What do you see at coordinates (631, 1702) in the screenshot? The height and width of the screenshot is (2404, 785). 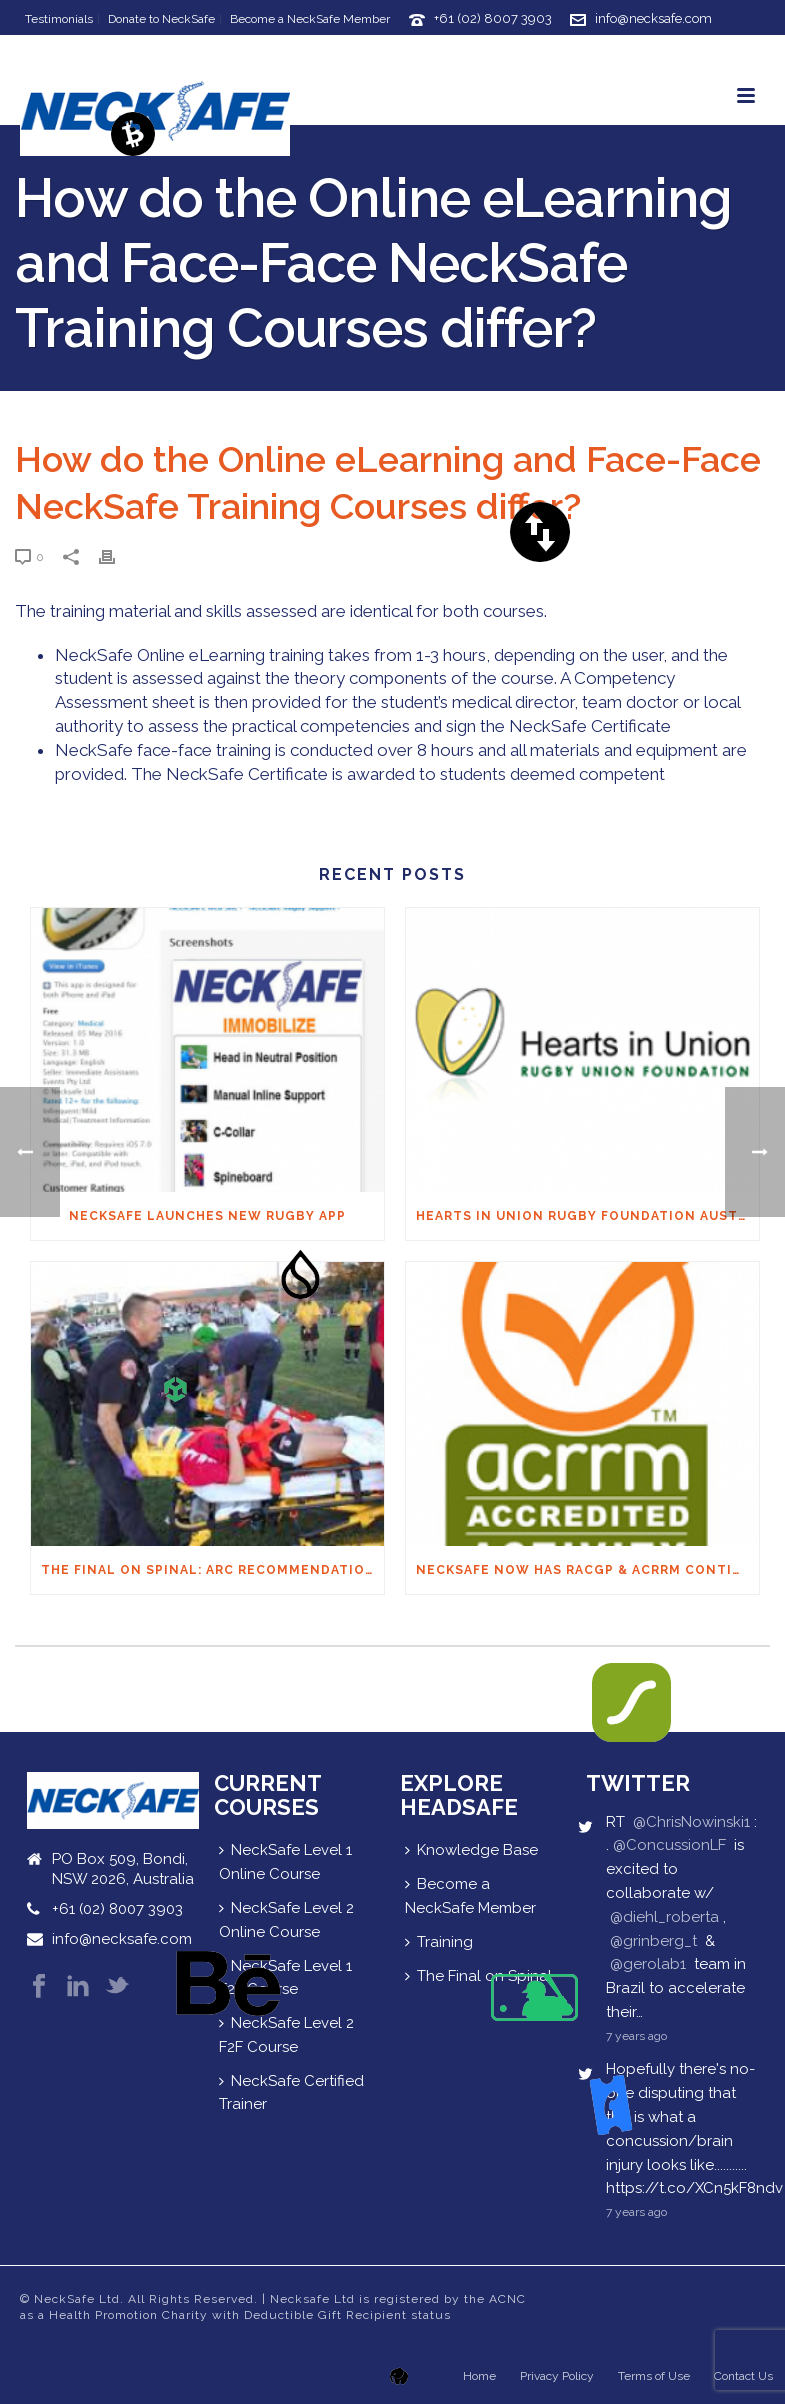 I see `open lottiefiles app` at bounding box center [631, 1702].